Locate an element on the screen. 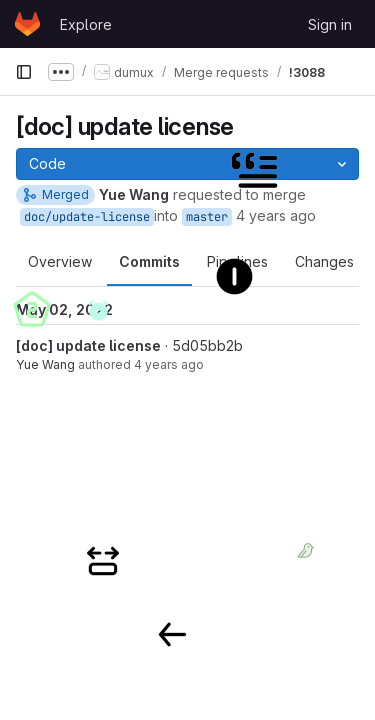 This screenshot has height=720, width=375. indicates step 2 in a multi-step process is located at coordinates (32, 310).